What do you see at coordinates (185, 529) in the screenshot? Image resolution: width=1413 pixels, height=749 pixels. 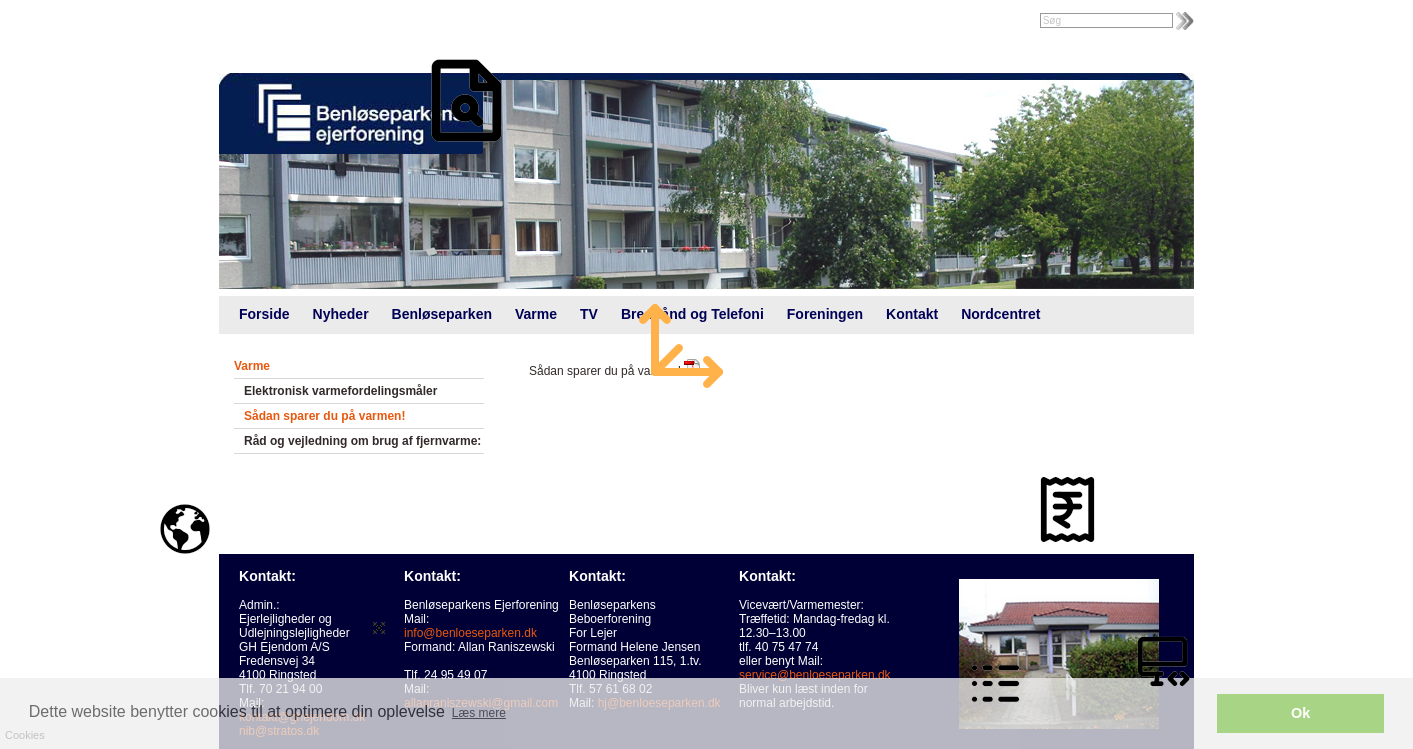 I see `switch to global or worldwide view` at bounding box center [185, 529].